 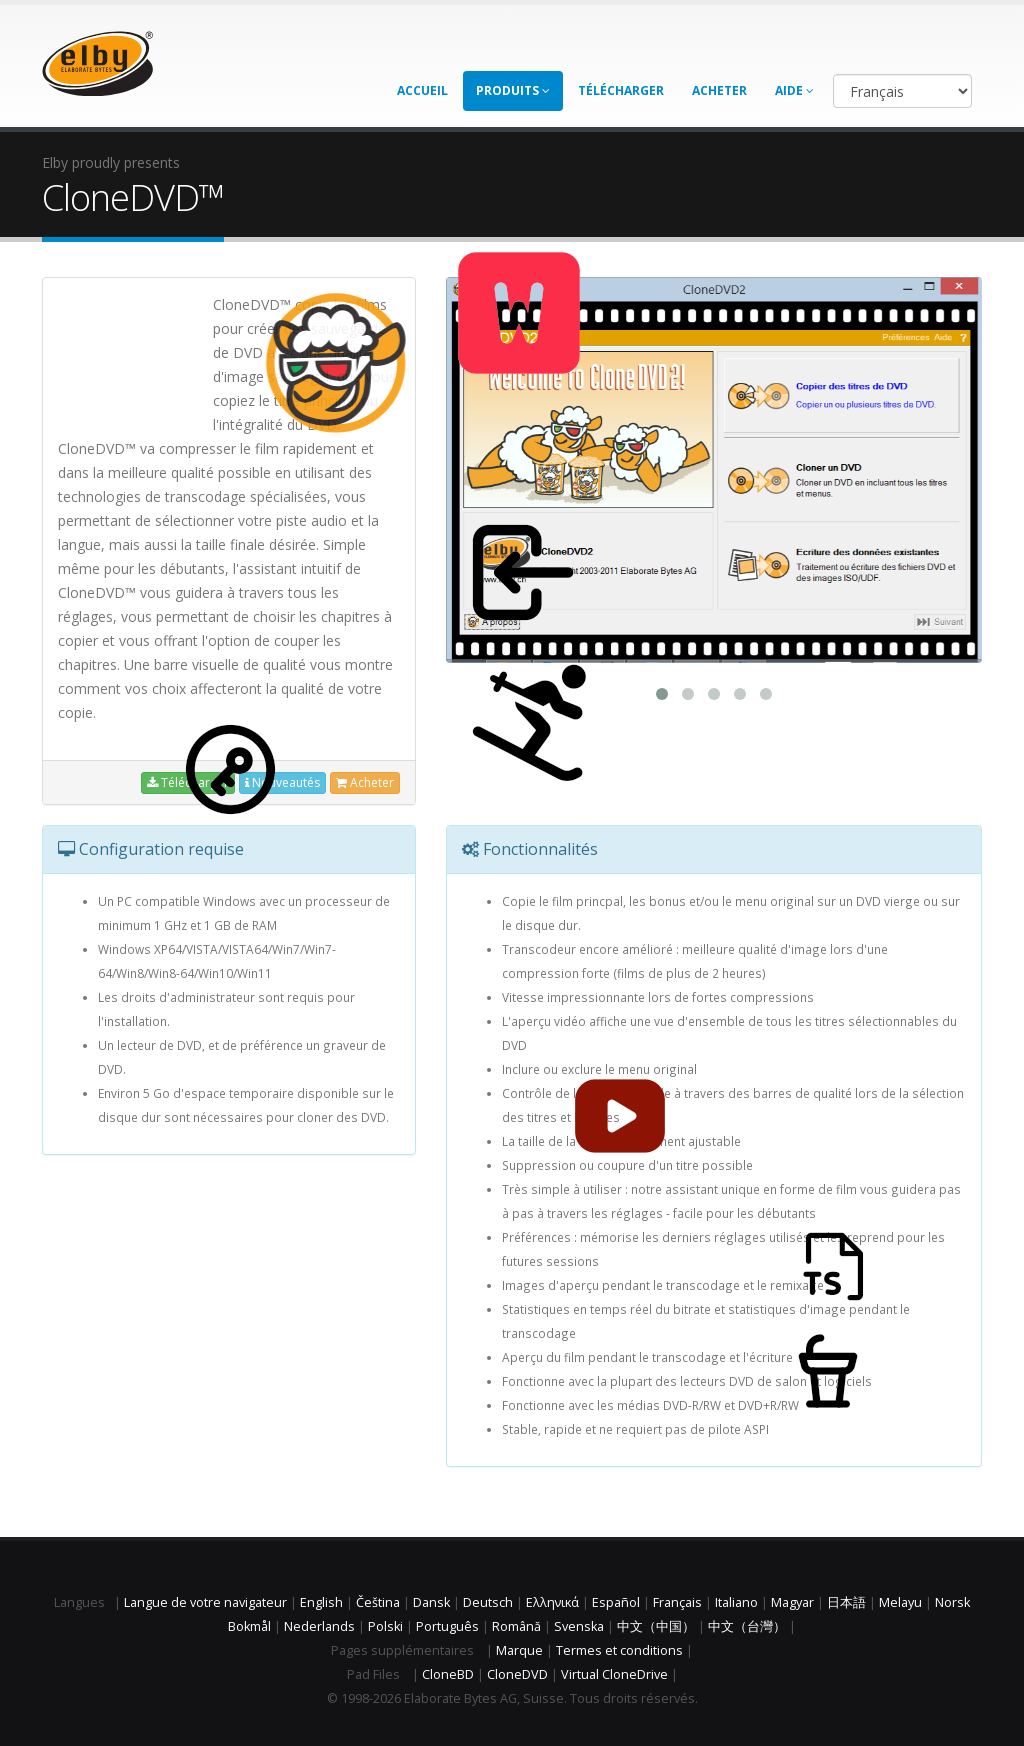 What do you see at coordinates (828, 1371) in the screenshot?
I see `view speaker or presentation podium` at bounding box center [828, 1371].